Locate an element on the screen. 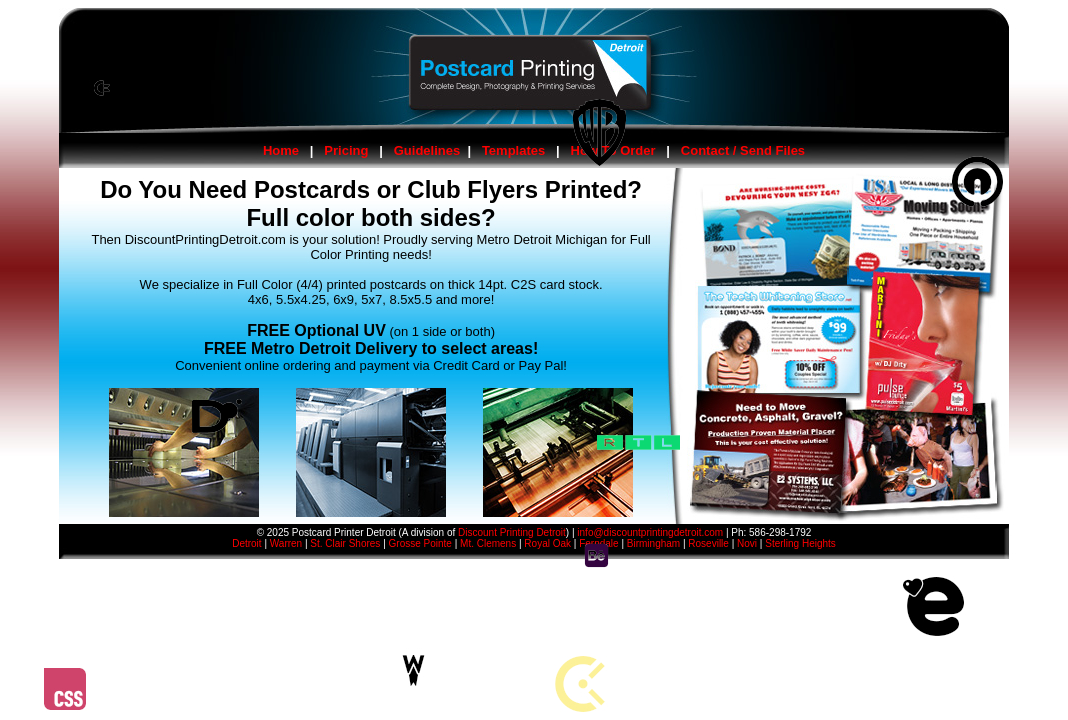 Image resolution: width=1068 pixels, height=720 pixels. D programming language logo is located at coordinates (217, 416).